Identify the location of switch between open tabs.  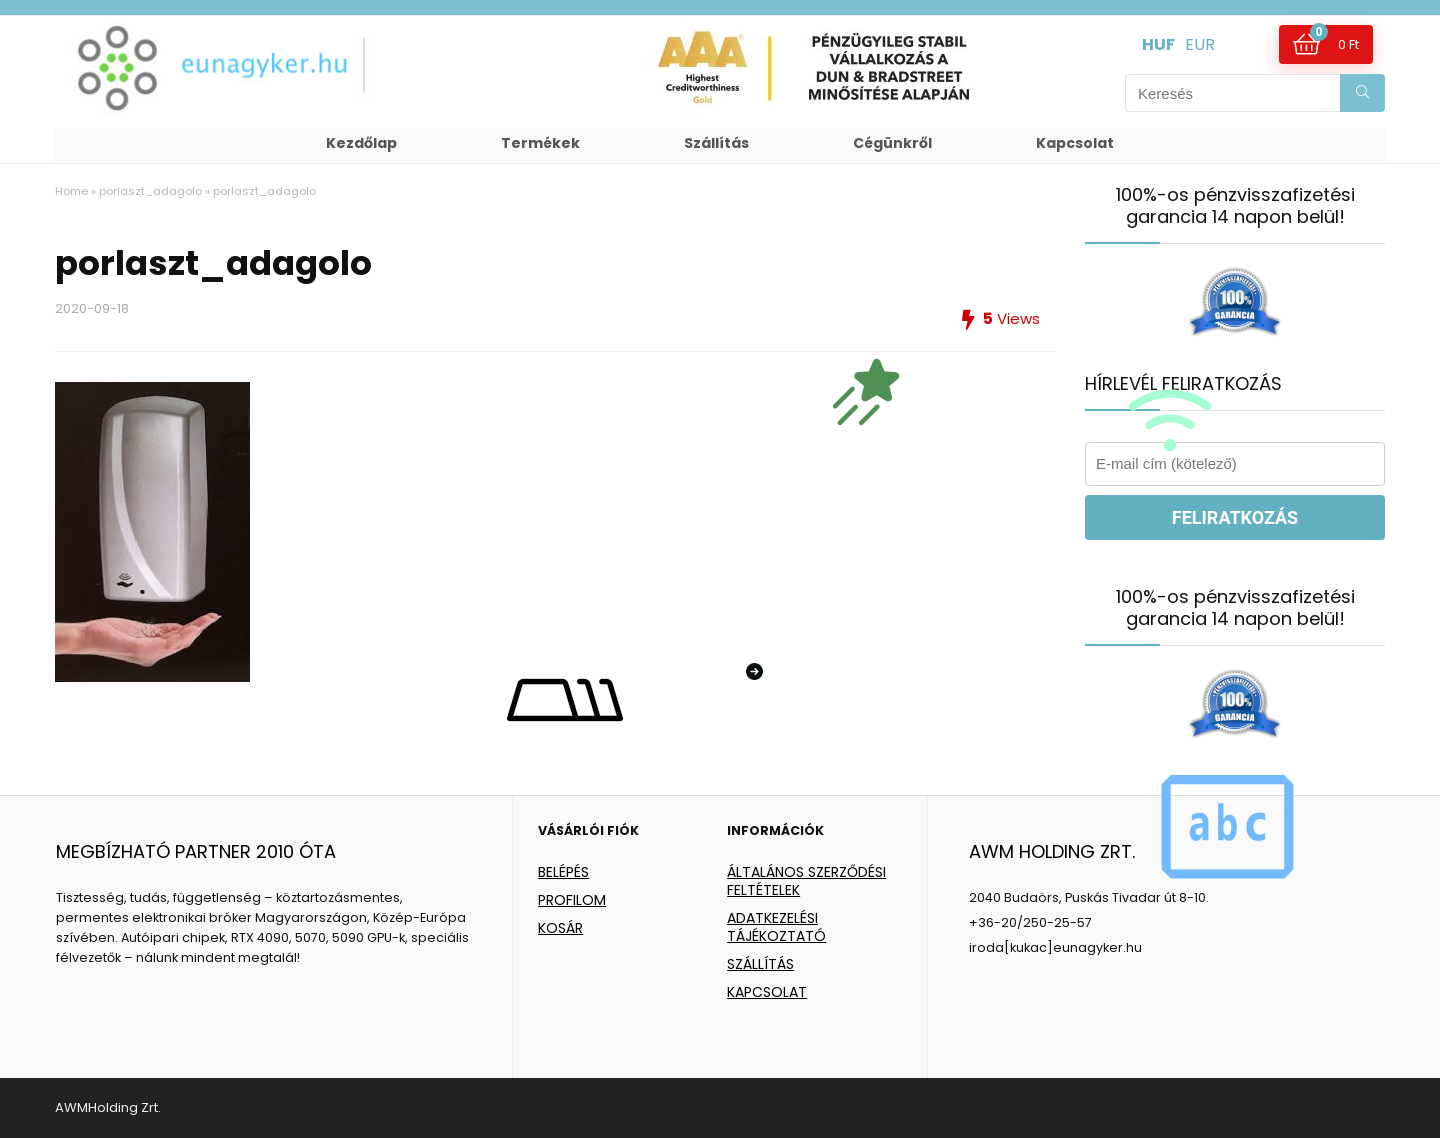
(565, 700).